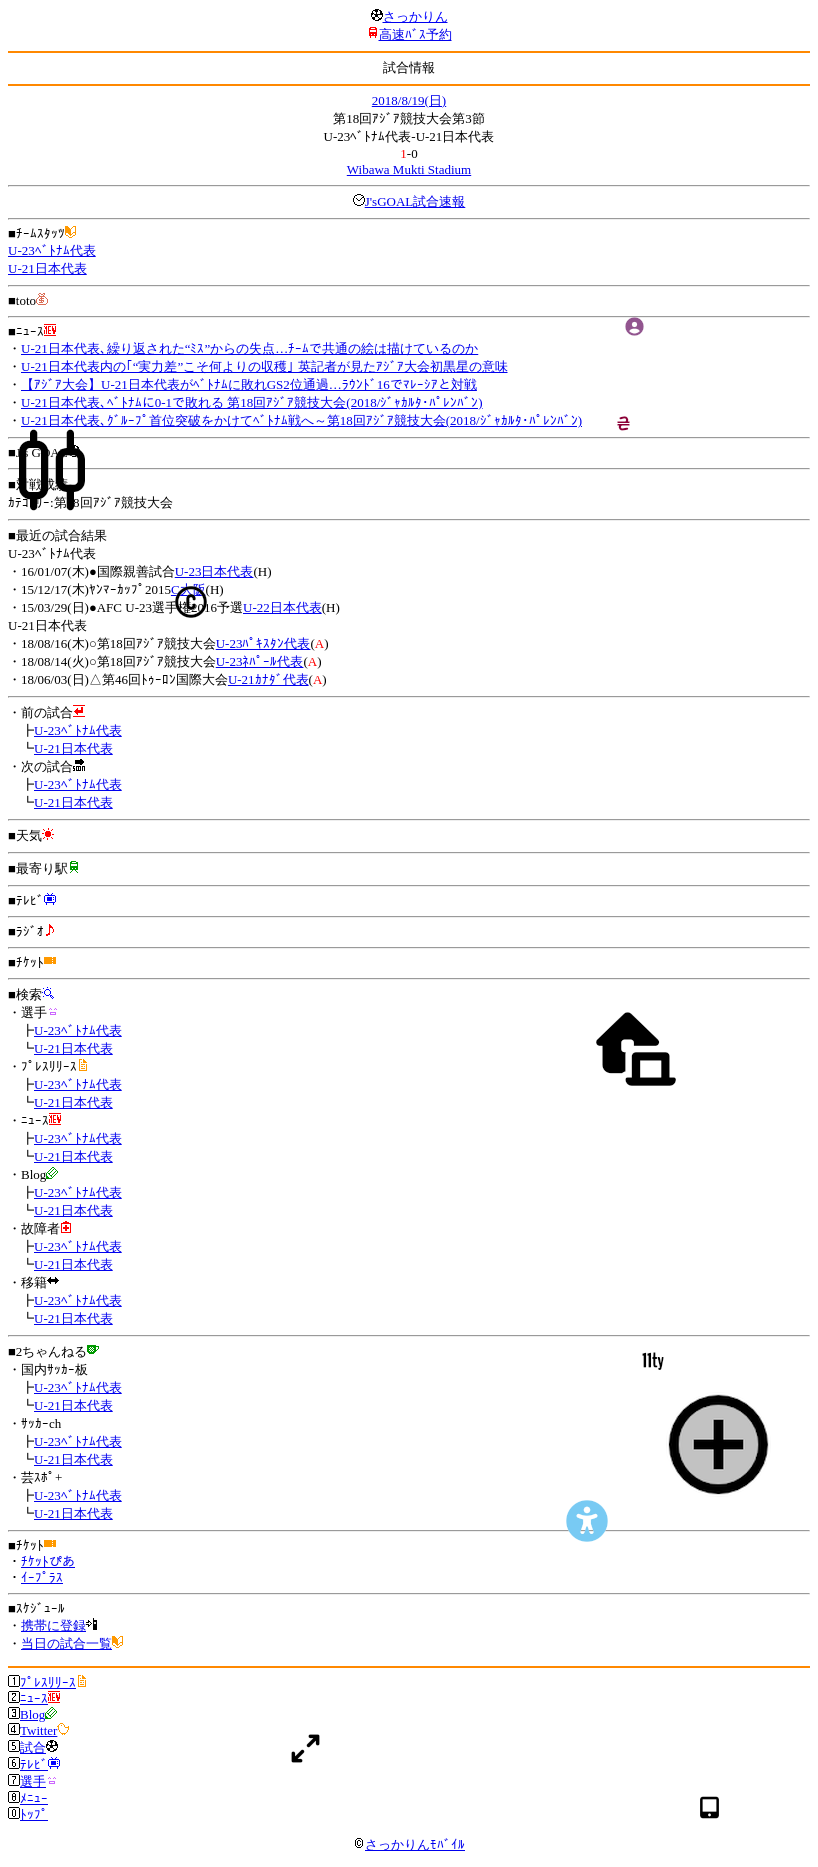  Describe the element at coordinates (191, 602) in the screenshot. I see `indicates copyright or copyrighted content` at that location.